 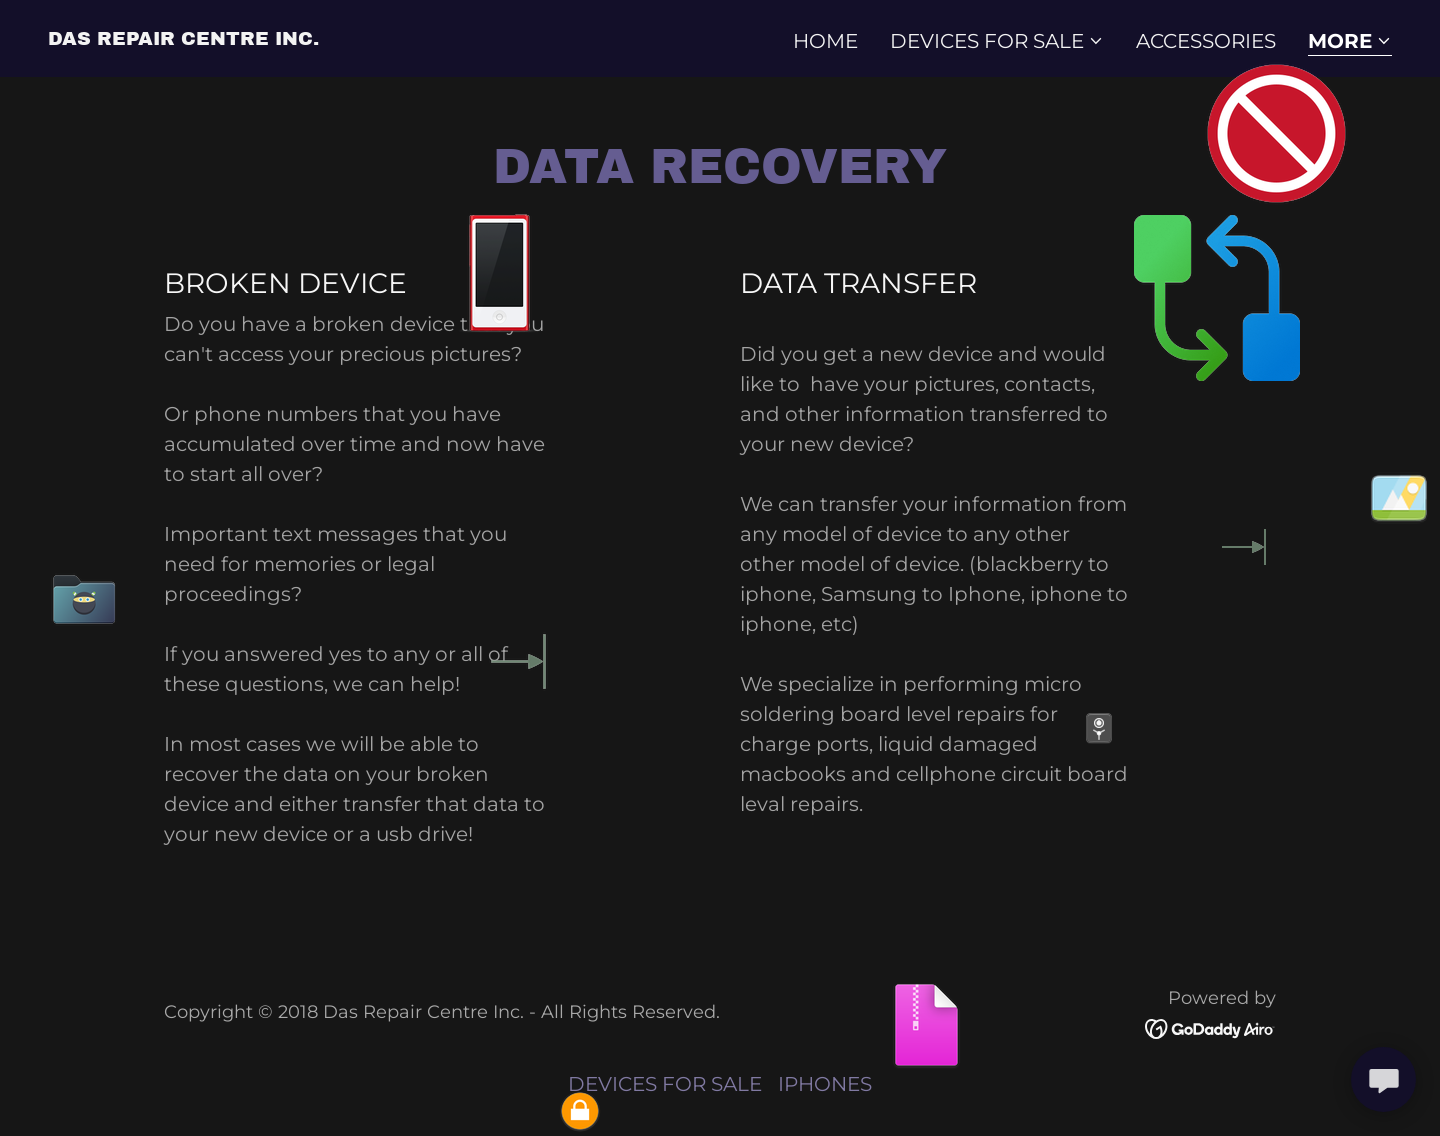 What do you see at coordinates (84, 601) in the screenshot?
I see `open ninja download manager folder` at bounding box center [84, 601].